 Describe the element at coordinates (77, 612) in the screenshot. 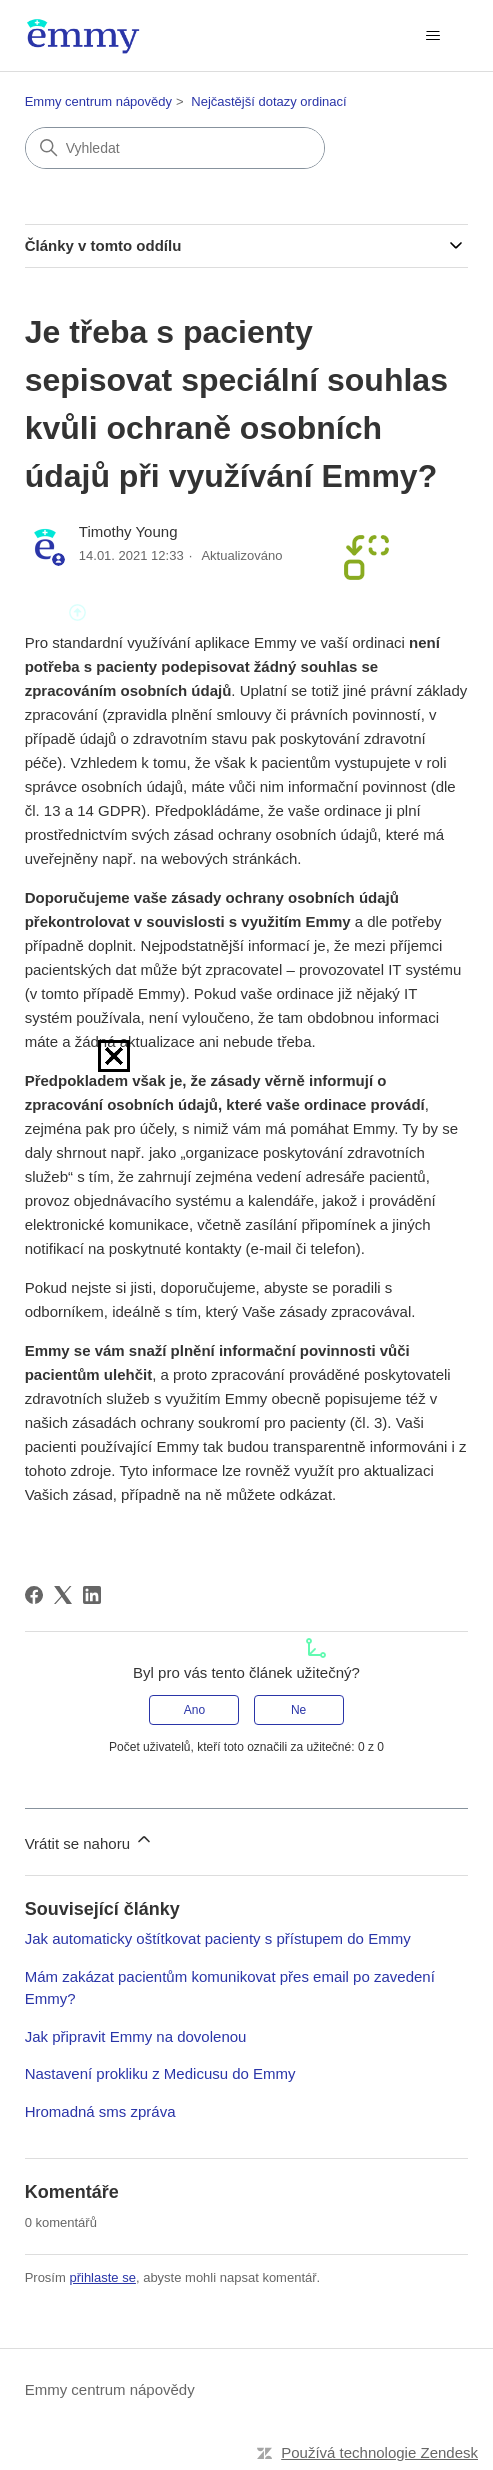

I see `scroll to top of page` at that location.